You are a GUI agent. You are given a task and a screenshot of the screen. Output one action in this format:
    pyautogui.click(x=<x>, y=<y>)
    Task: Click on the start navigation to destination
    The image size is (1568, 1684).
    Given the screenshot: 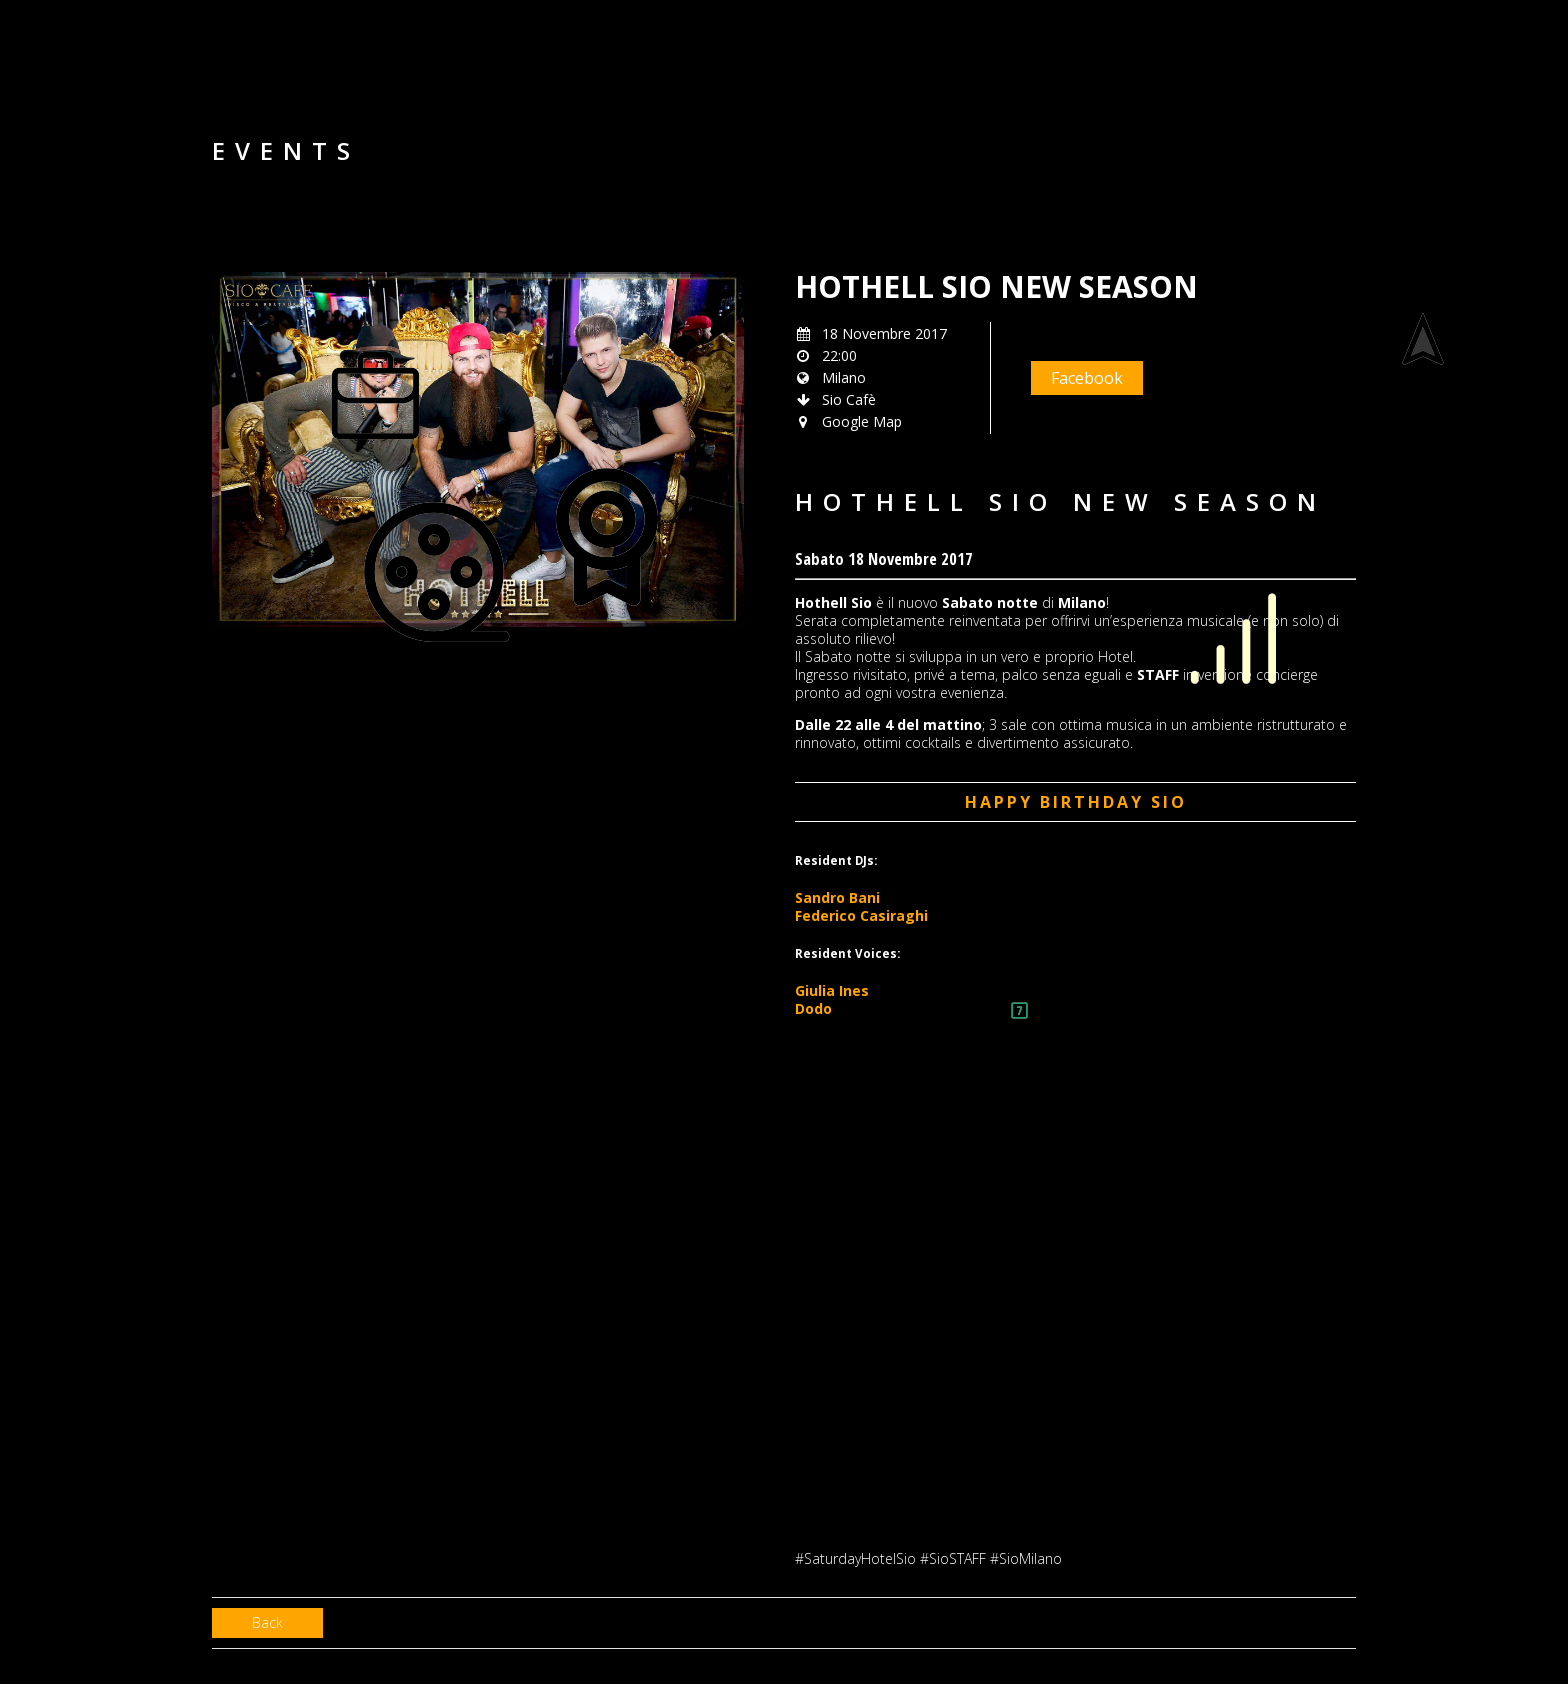 What is the action you would take?
    pyautogui.click(x=1423, y=340)
    